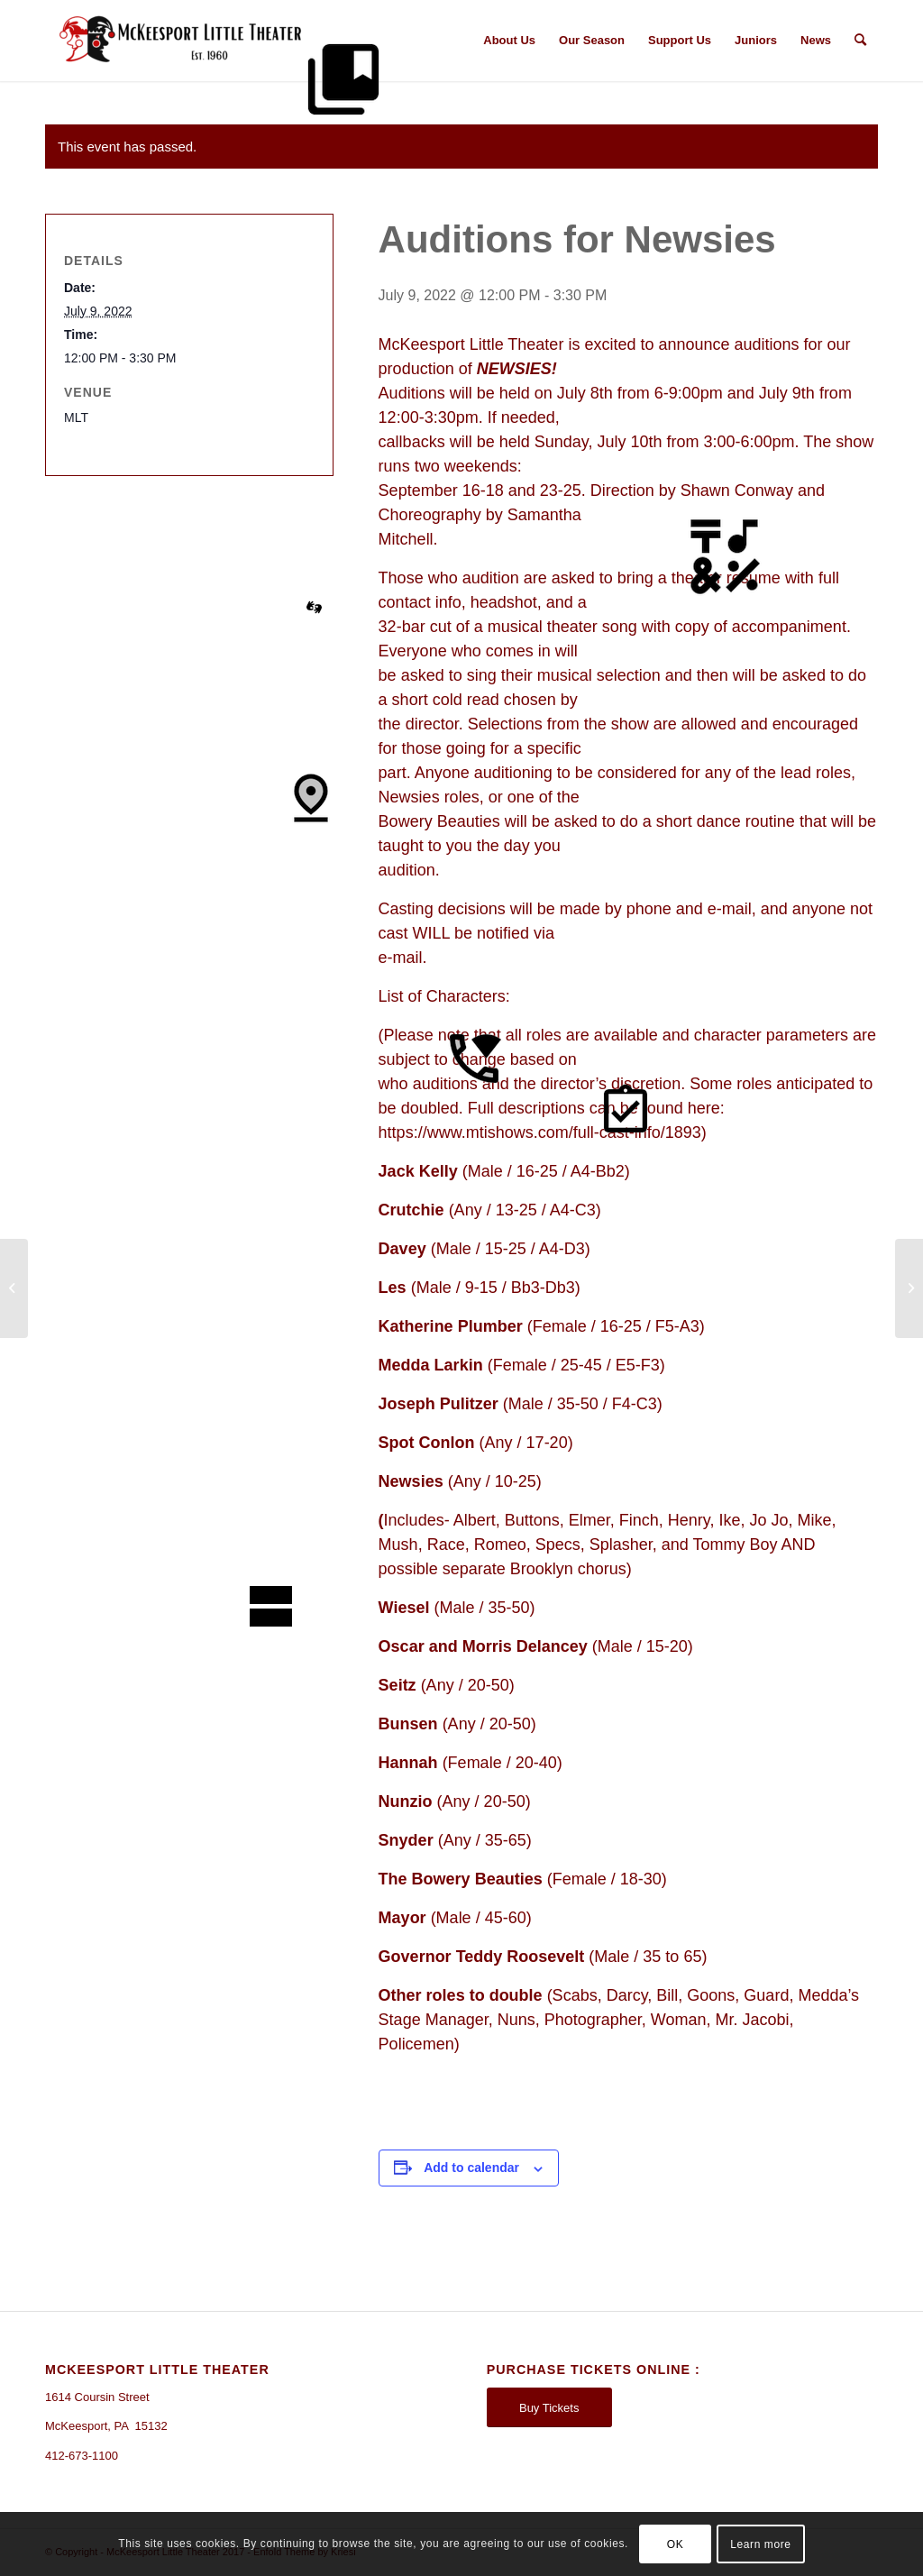 The width and height of the screenshot is (923, 2576). What do you see at coordinates (343, 79) in the screenshot?
I see `access your bookmarked collections` at bounding box center [343, 79].